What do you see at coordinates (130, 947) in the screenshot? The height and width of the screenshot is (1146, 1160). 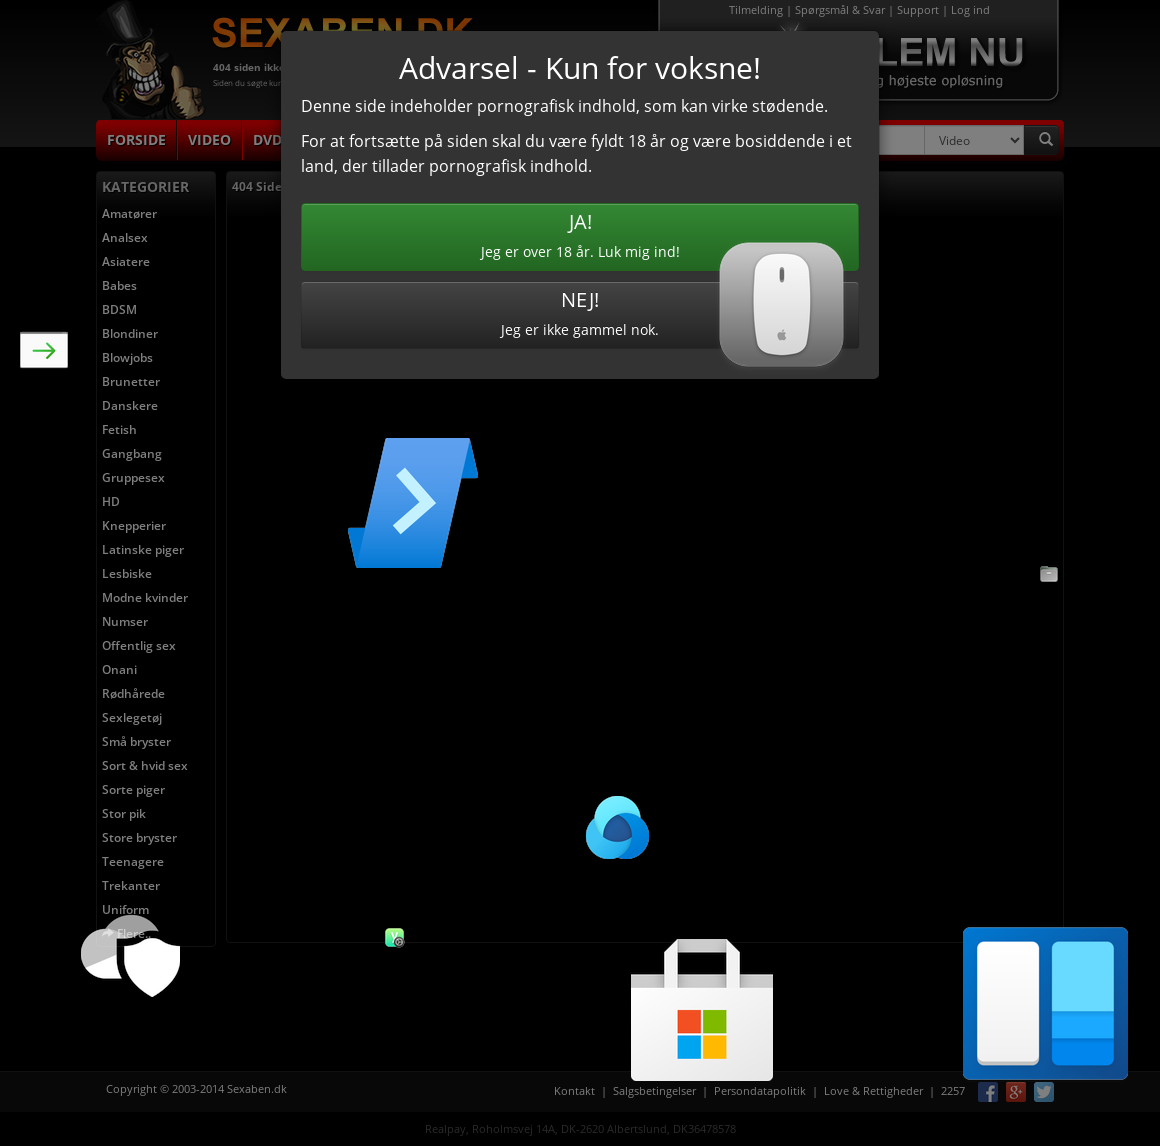 I see `file is syncing to OneDrive cloud storage` at bounding box center [130, 947].